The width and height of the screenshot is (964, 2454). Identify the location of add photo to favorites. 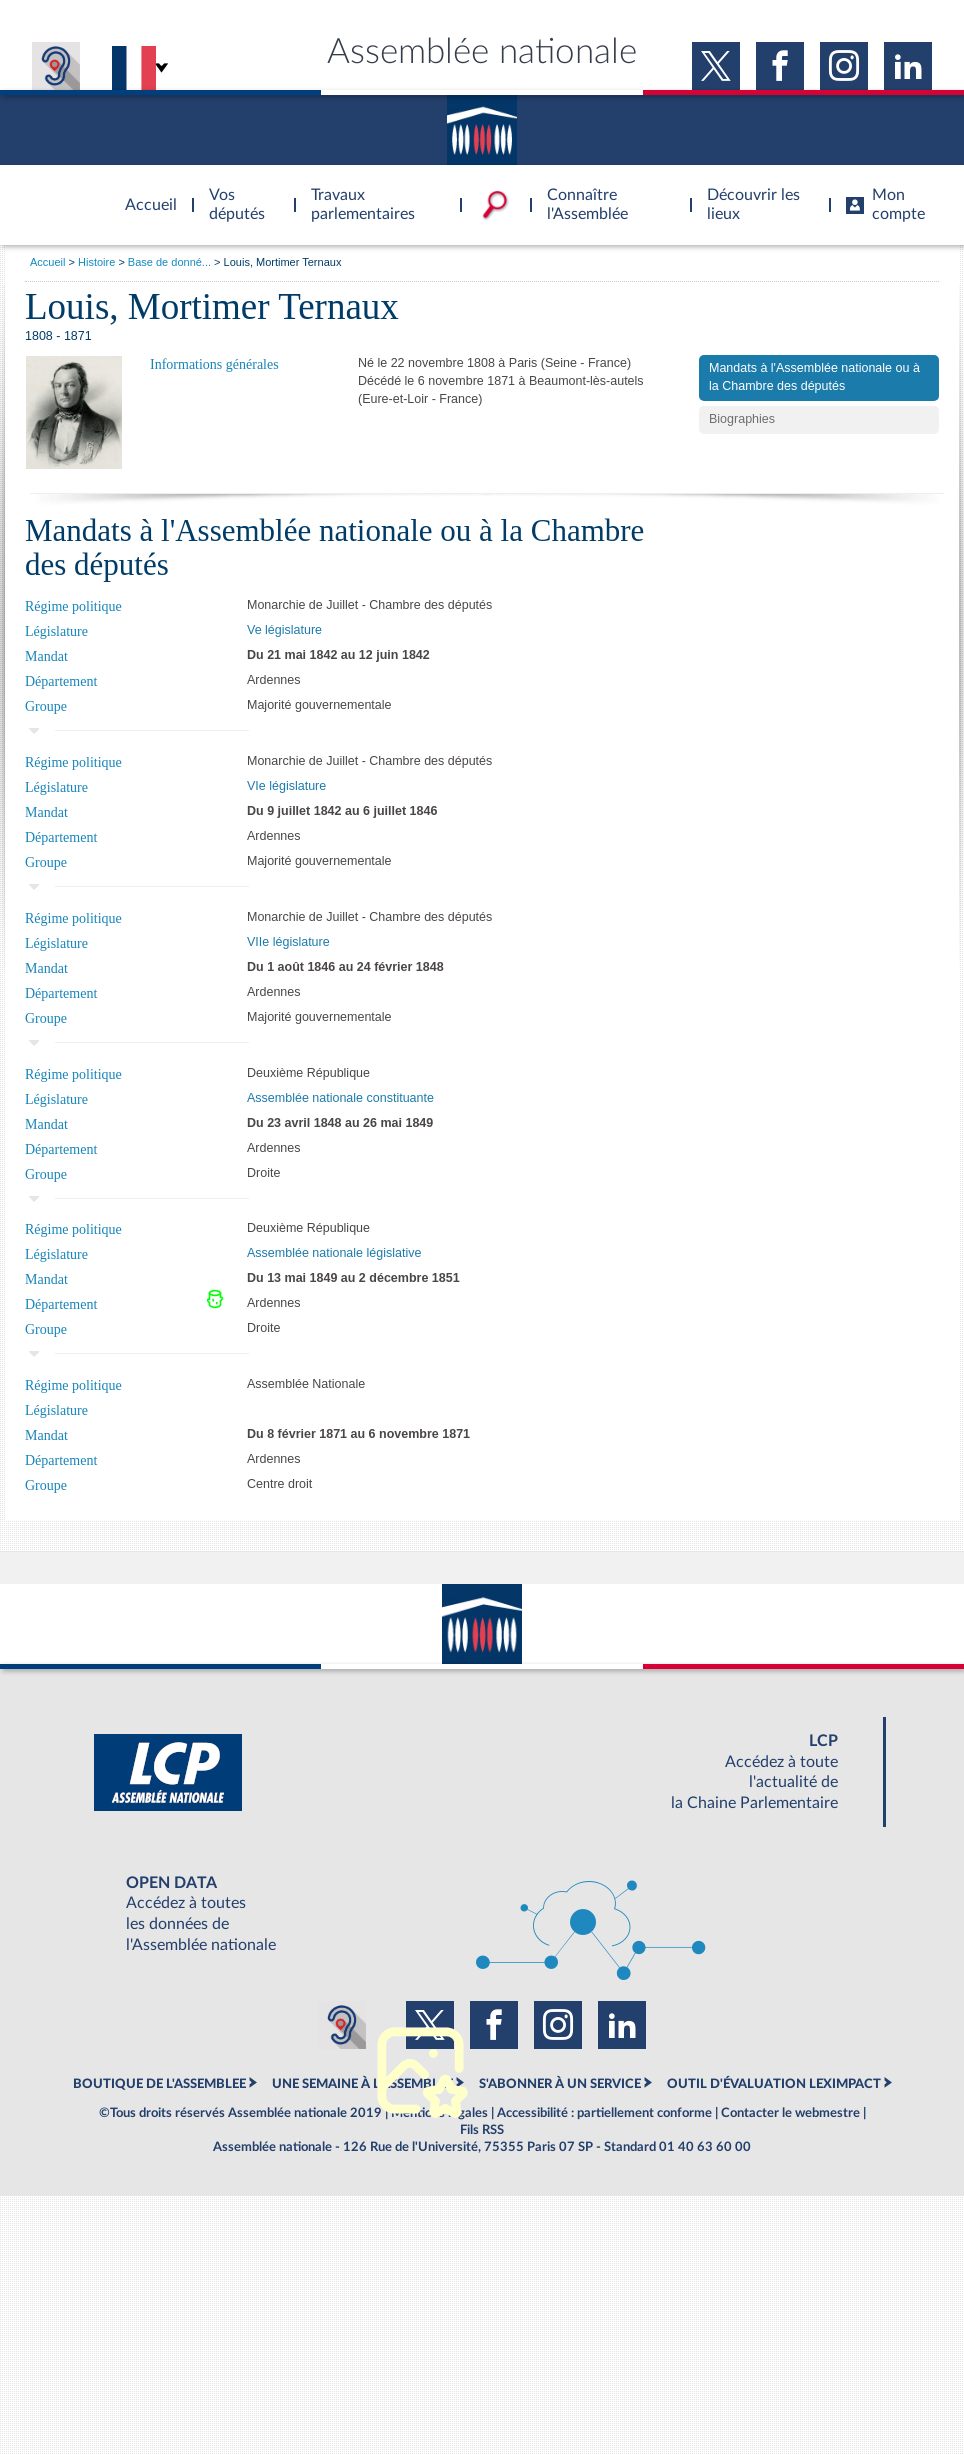
(420, 2070).